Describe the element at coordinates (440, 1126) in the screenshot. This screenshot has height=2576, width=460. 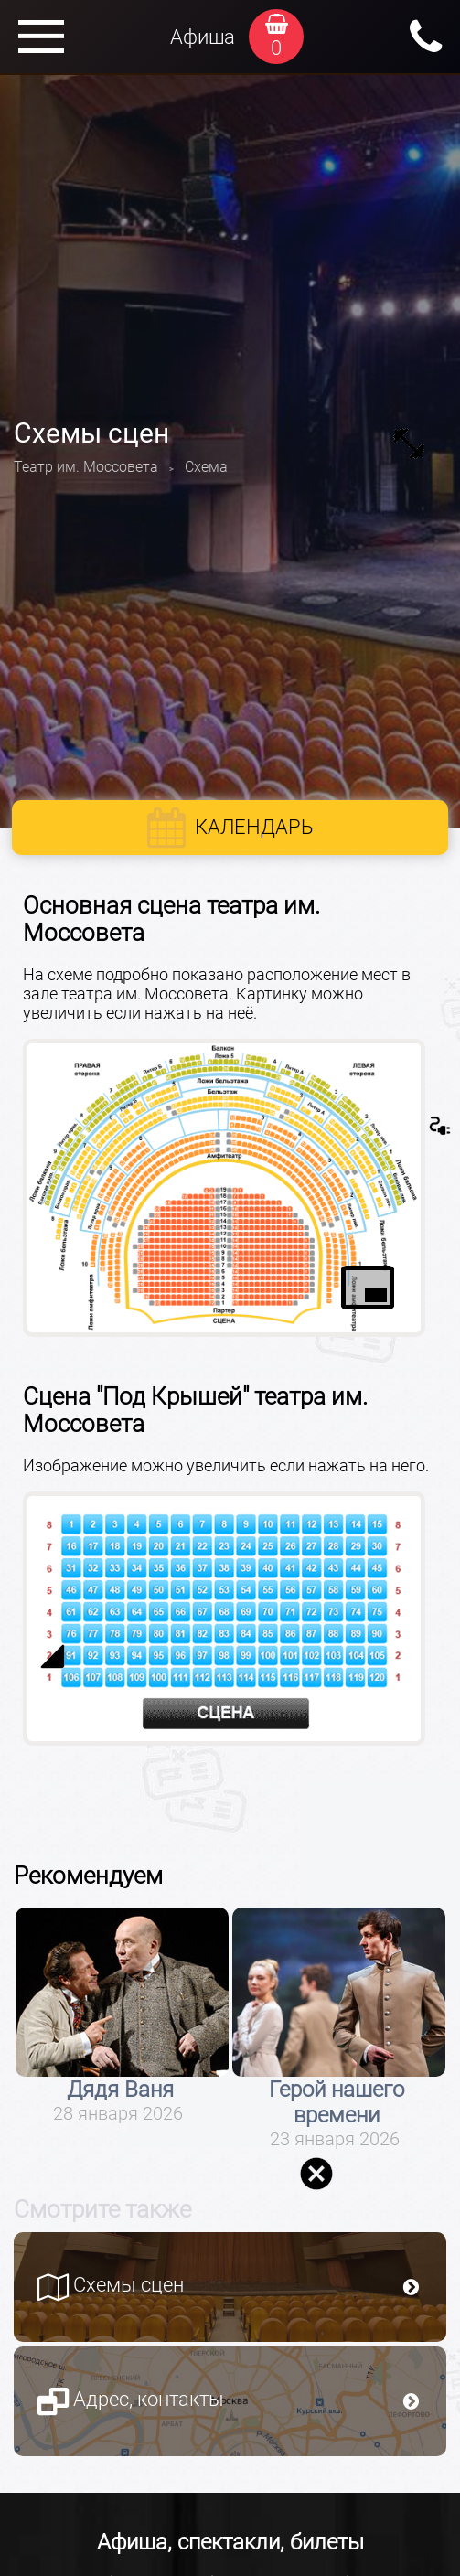
I see `access electrical or charging services nearby` at that location.